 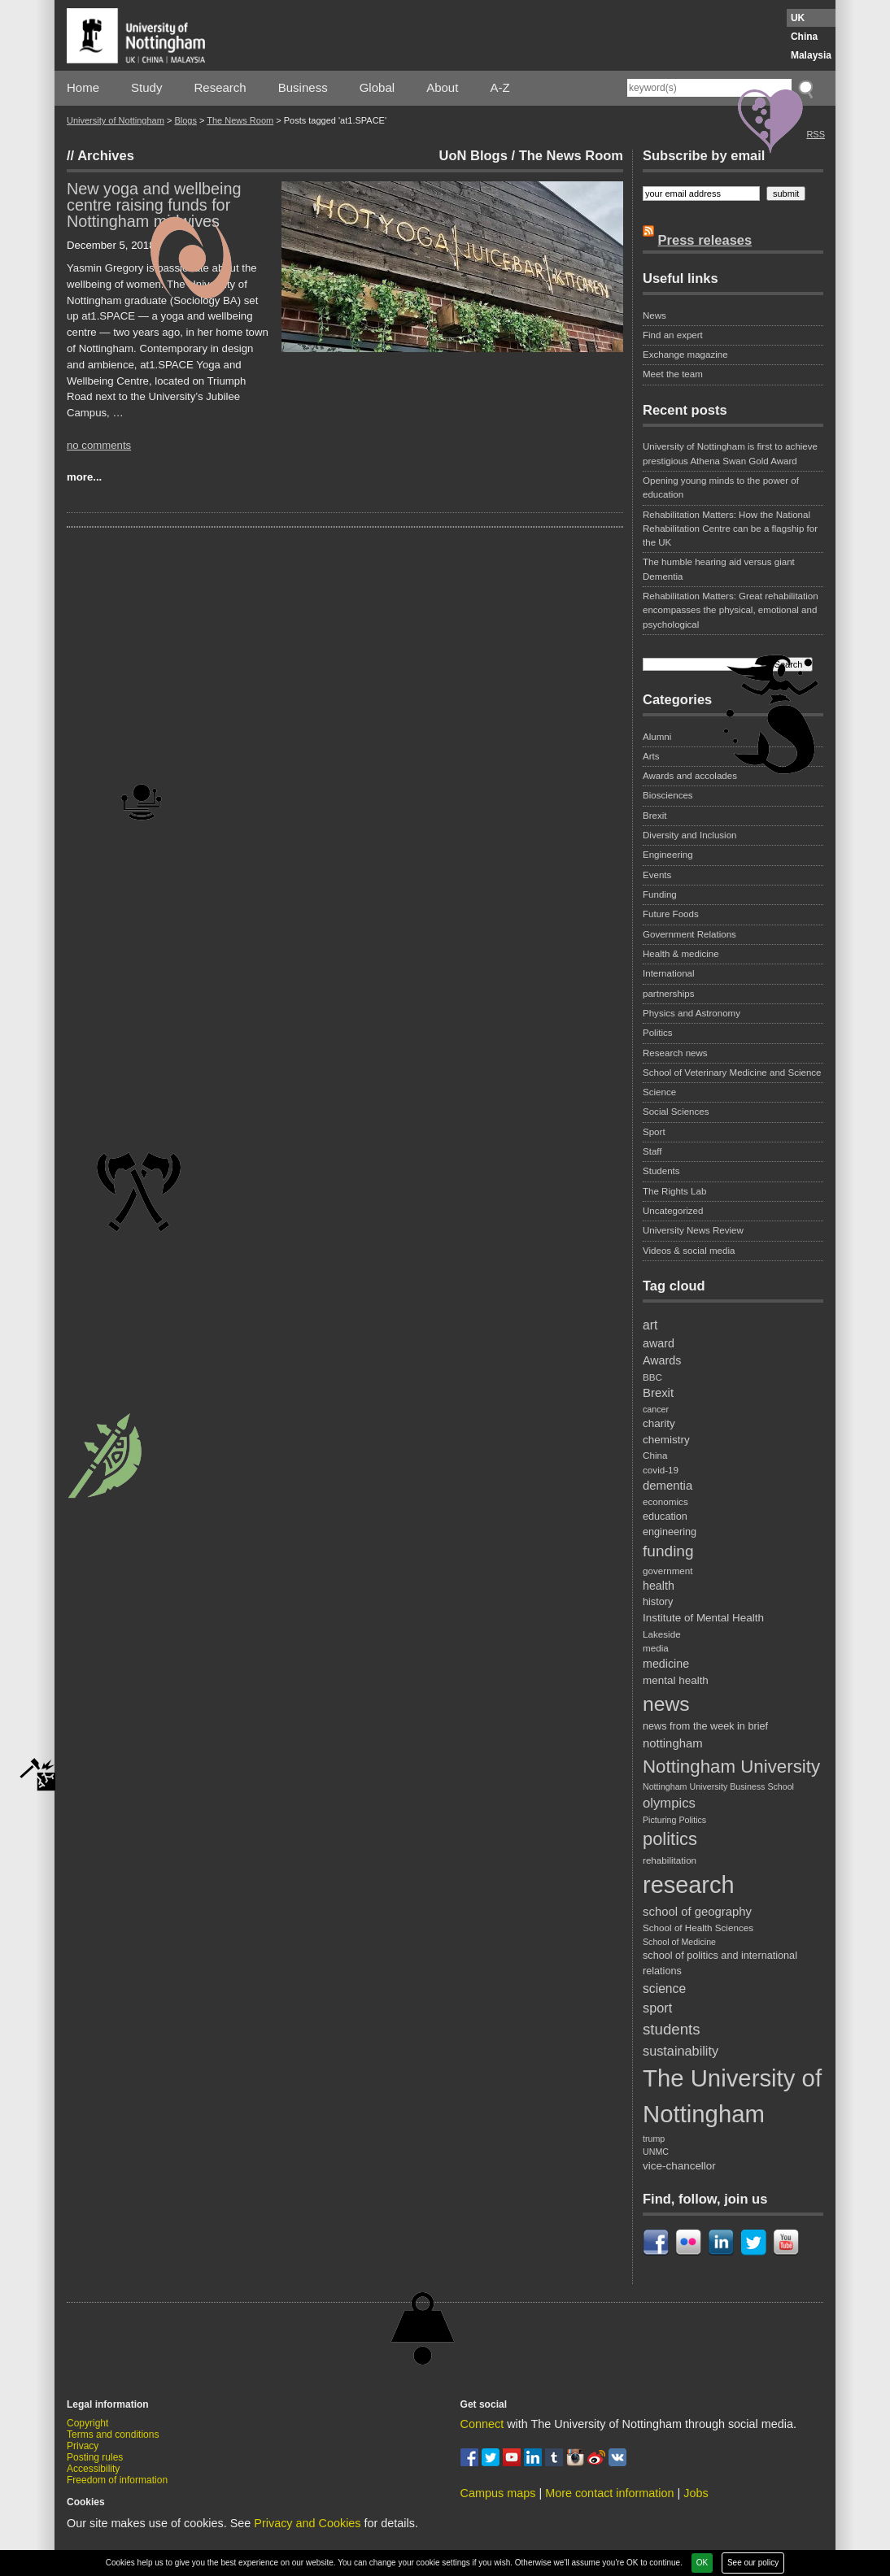 What do you see at coordinates (37, 1773) in the screenshot?
I see `break or destroy an item` at bounding box center [37, 1773].